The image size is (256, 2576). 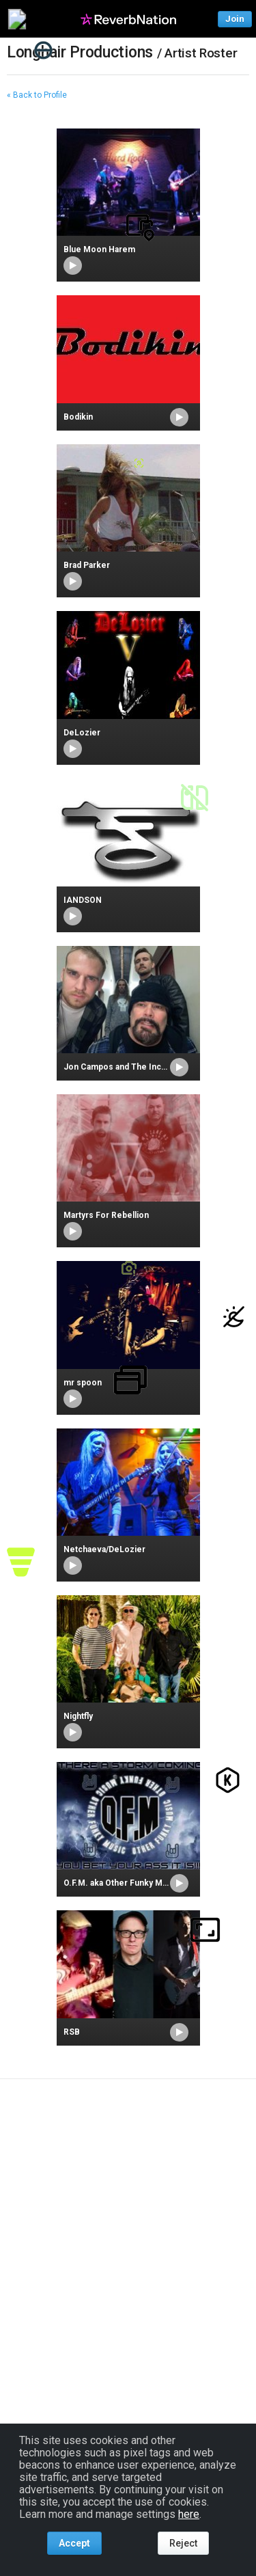 I want to click on pin a device to your favorites, so click(x=139, y=226).